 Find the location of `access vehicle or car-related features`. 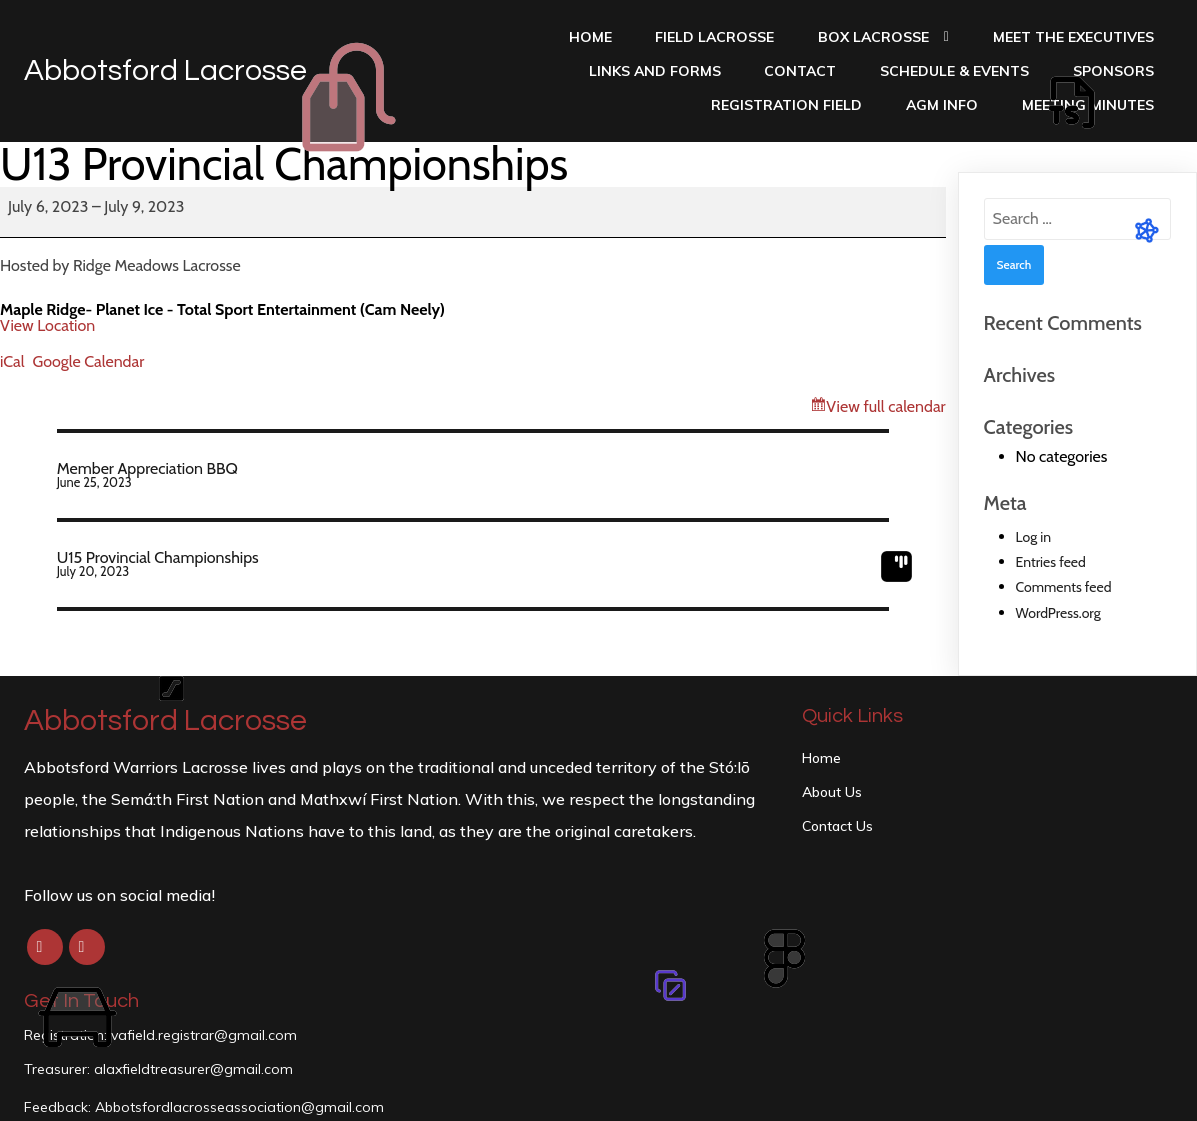

access vehicle or car-related features is located at coordinates (77, 1018).